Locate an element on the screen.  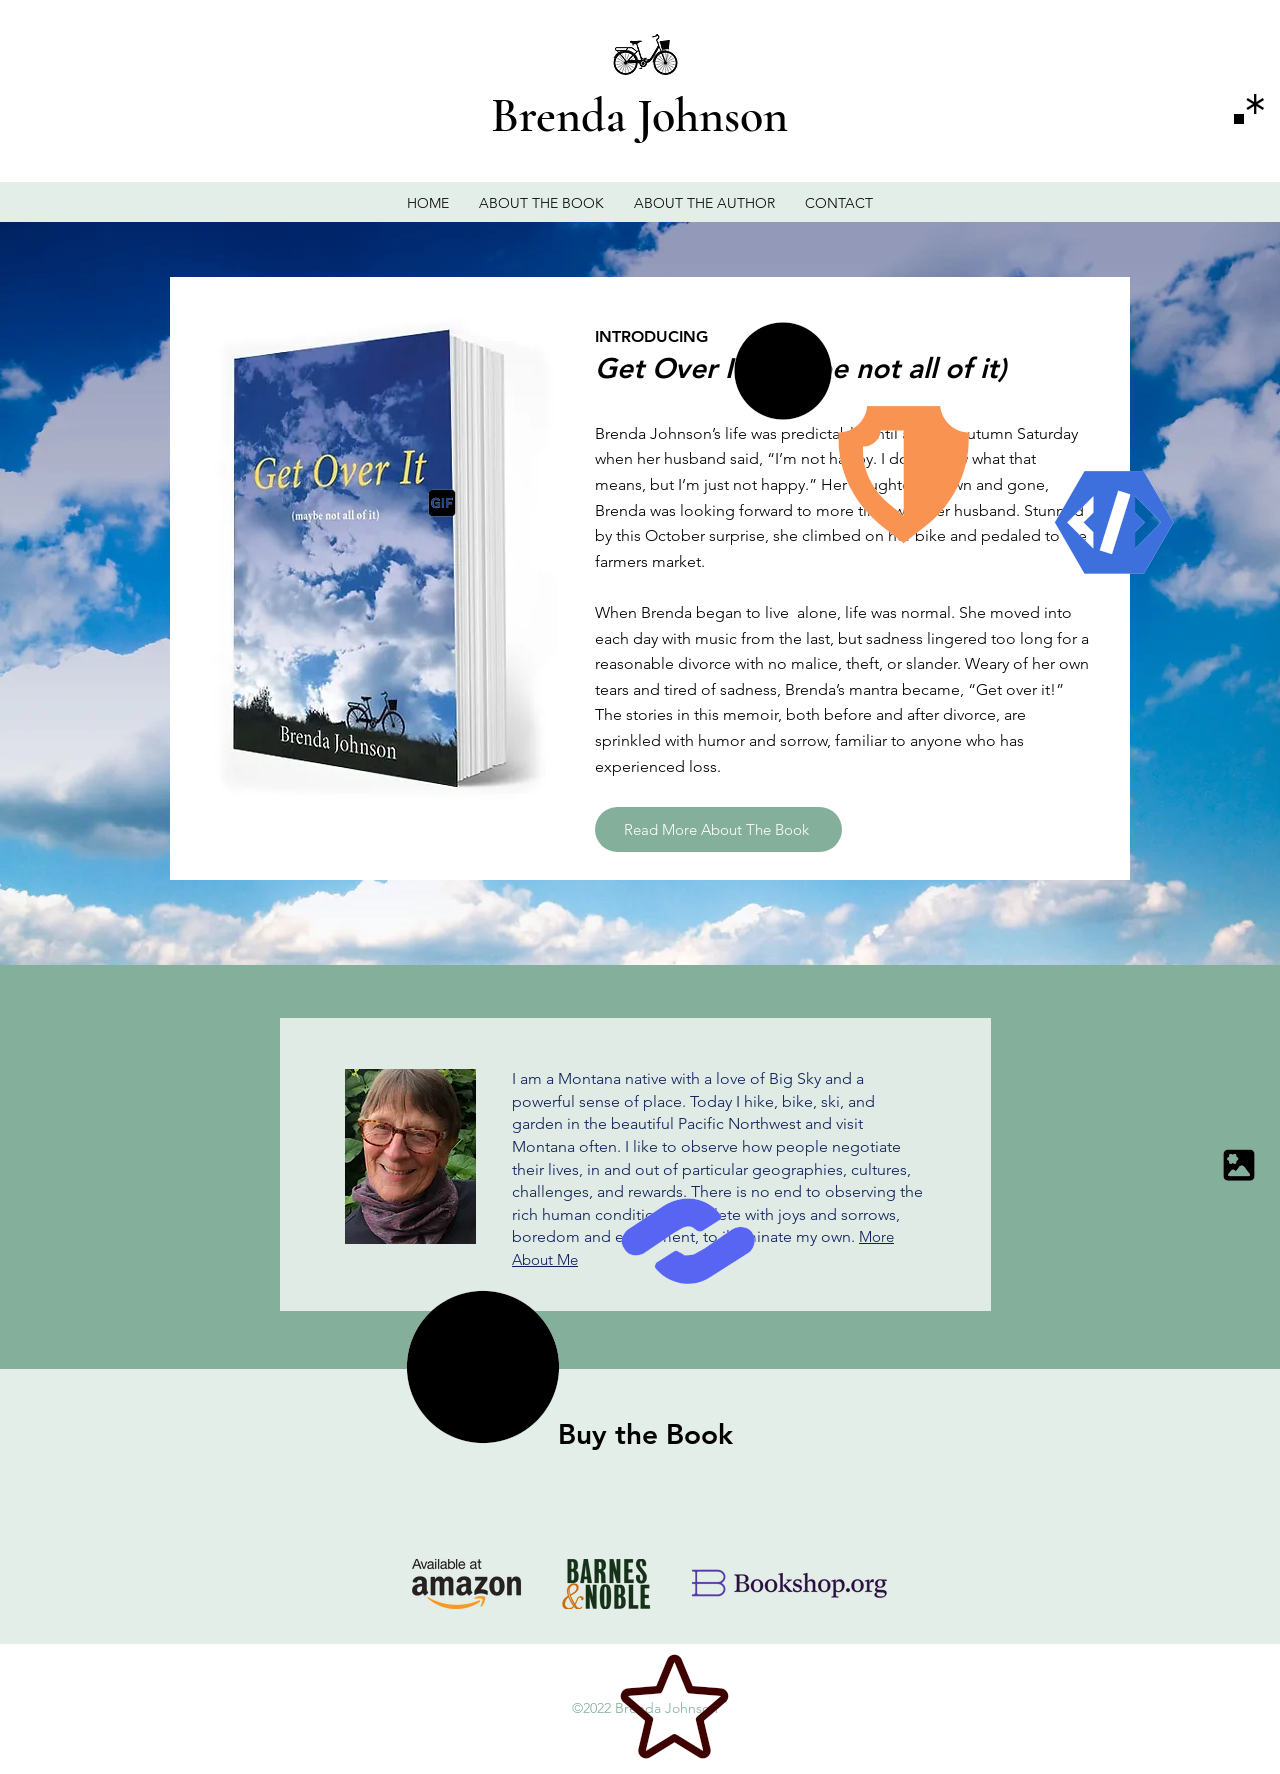
add or upload an image is located at coordinates (1239, 1165).